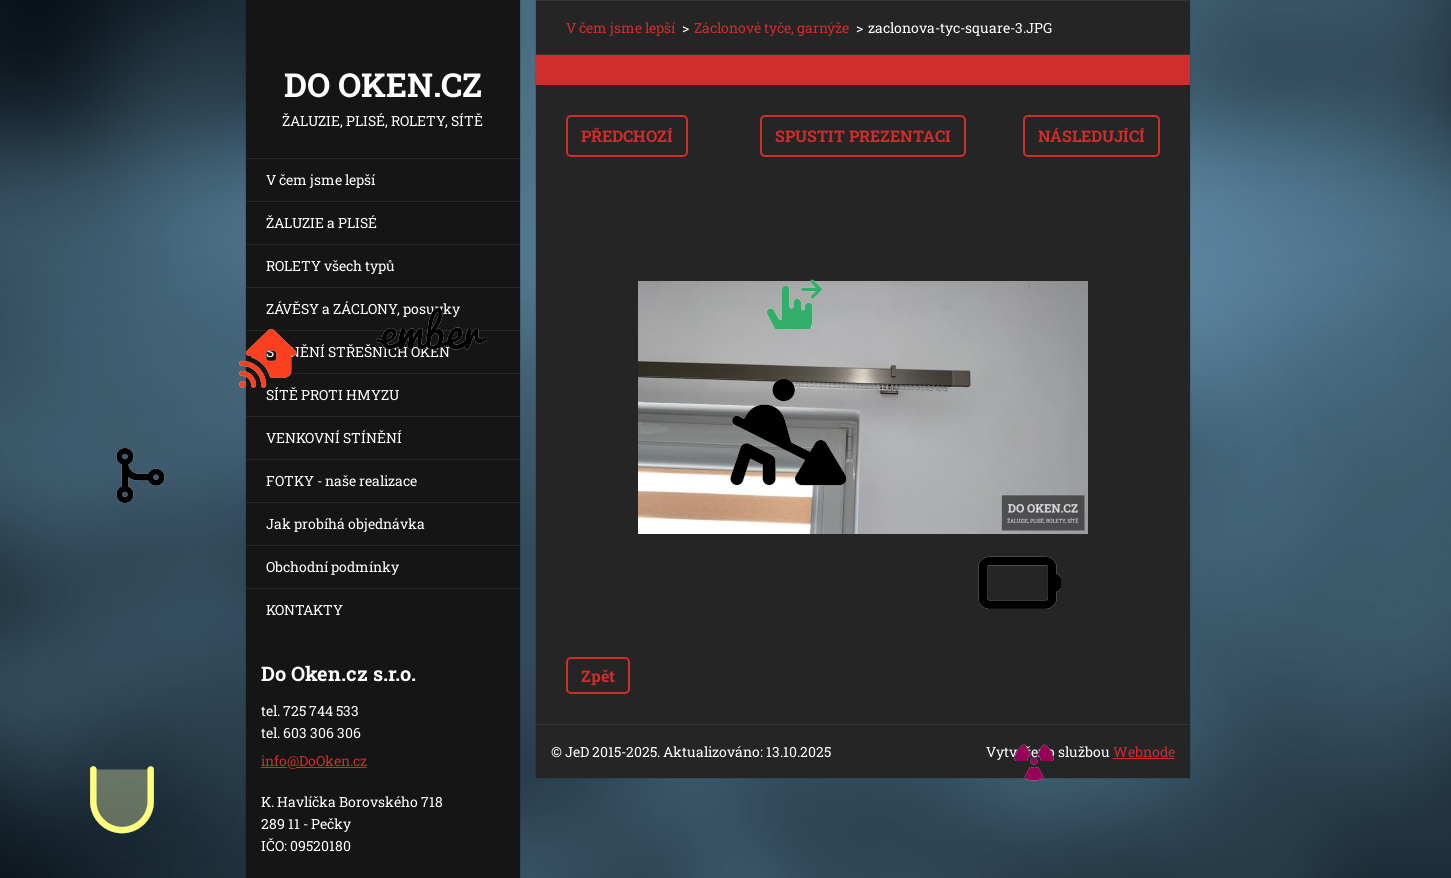  I want to click on merge branches in version control, so click(140, 475).